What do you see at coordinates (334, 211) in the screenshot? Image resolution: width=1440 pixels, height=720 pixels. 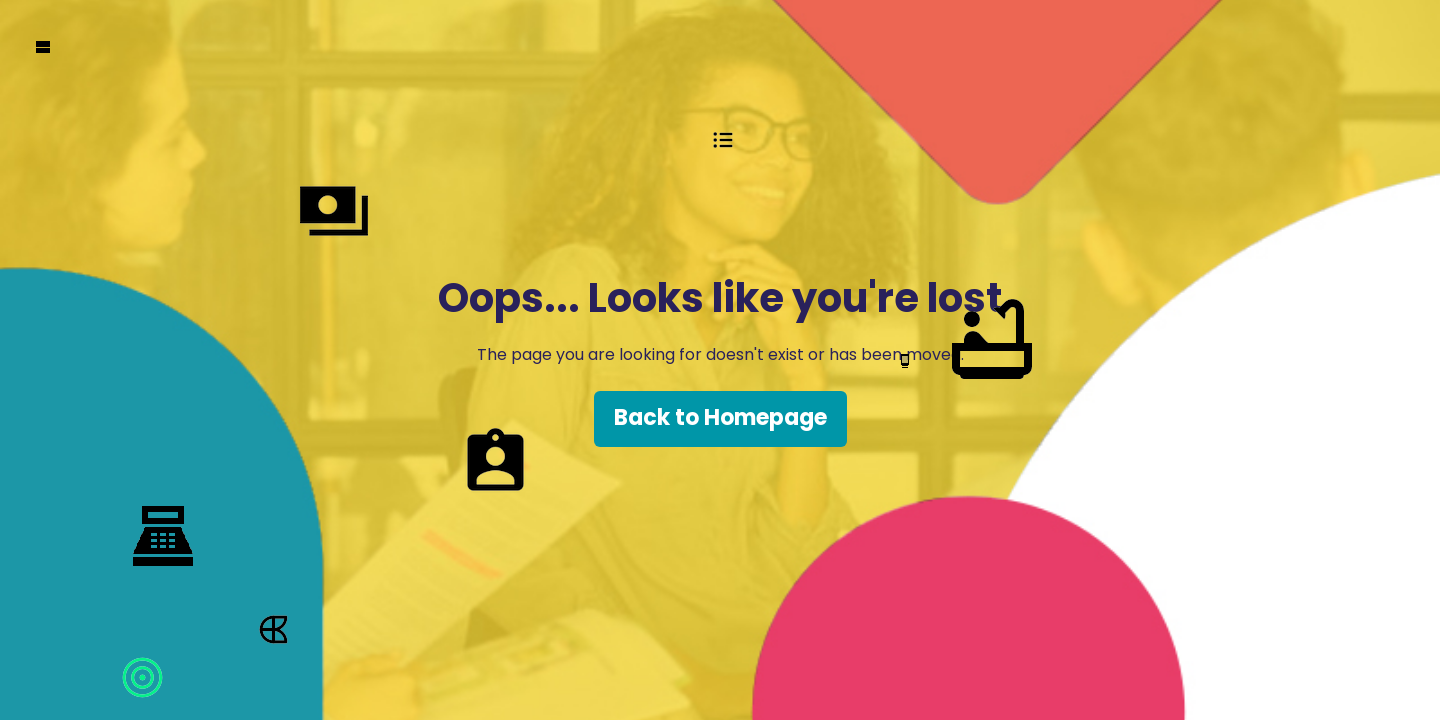 I see `access payment methods` at bounding box center [334, 211].